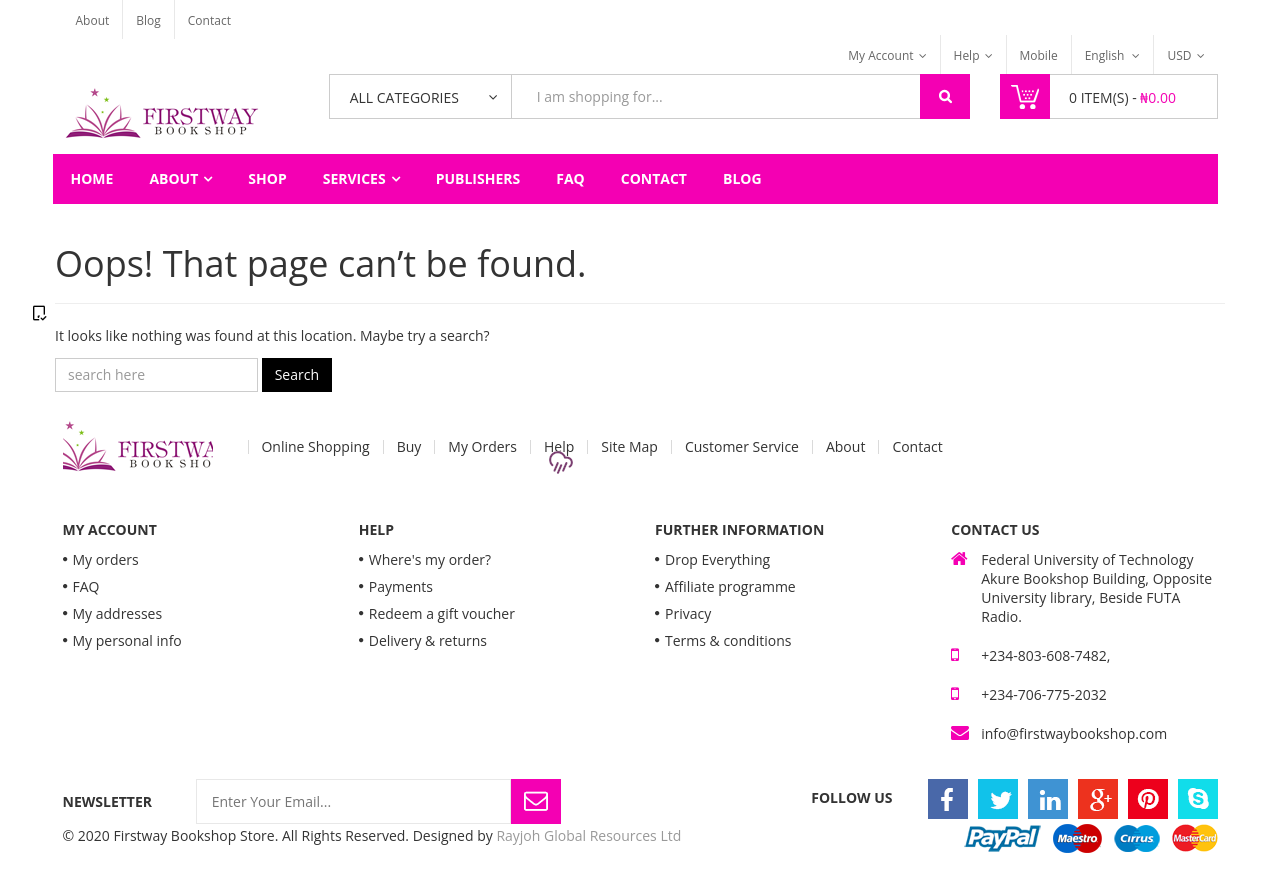 The width and height of the screenshot is (1280, 883). I want to click on tablet device successfully connected, so click(39, 313).